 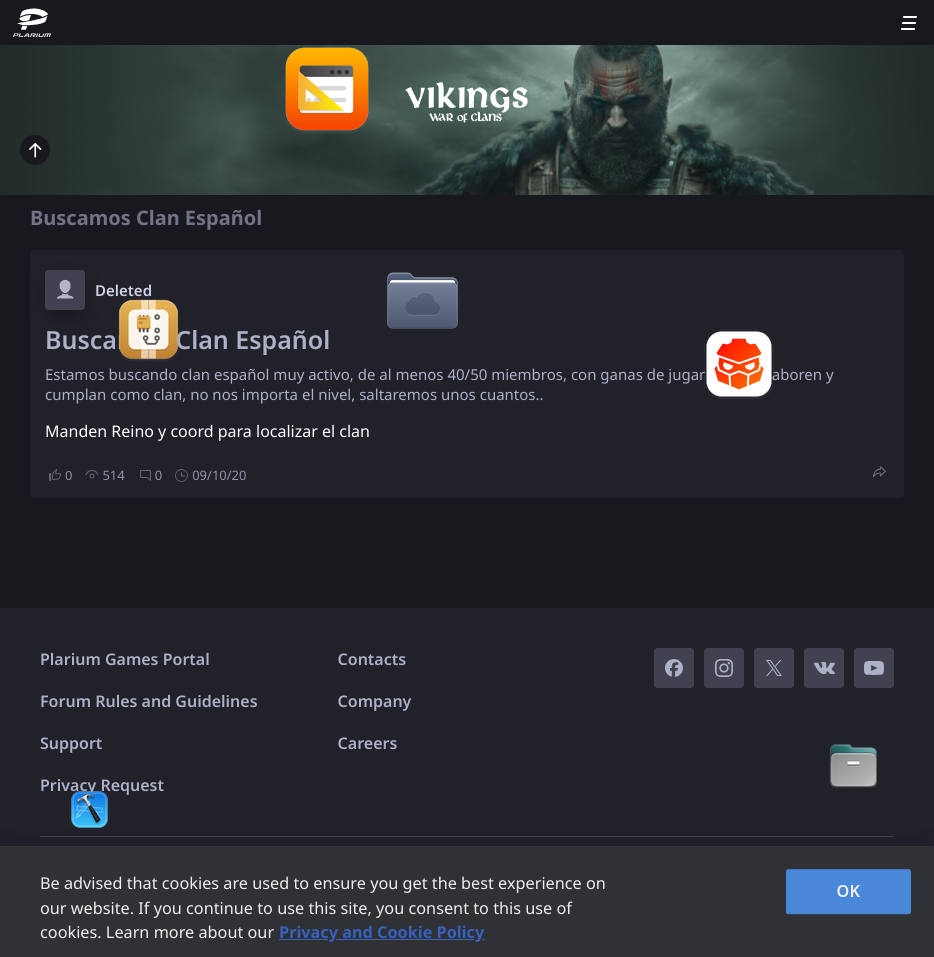 I want to click on a system driver or hardware component file, so click(x=148, y=330).